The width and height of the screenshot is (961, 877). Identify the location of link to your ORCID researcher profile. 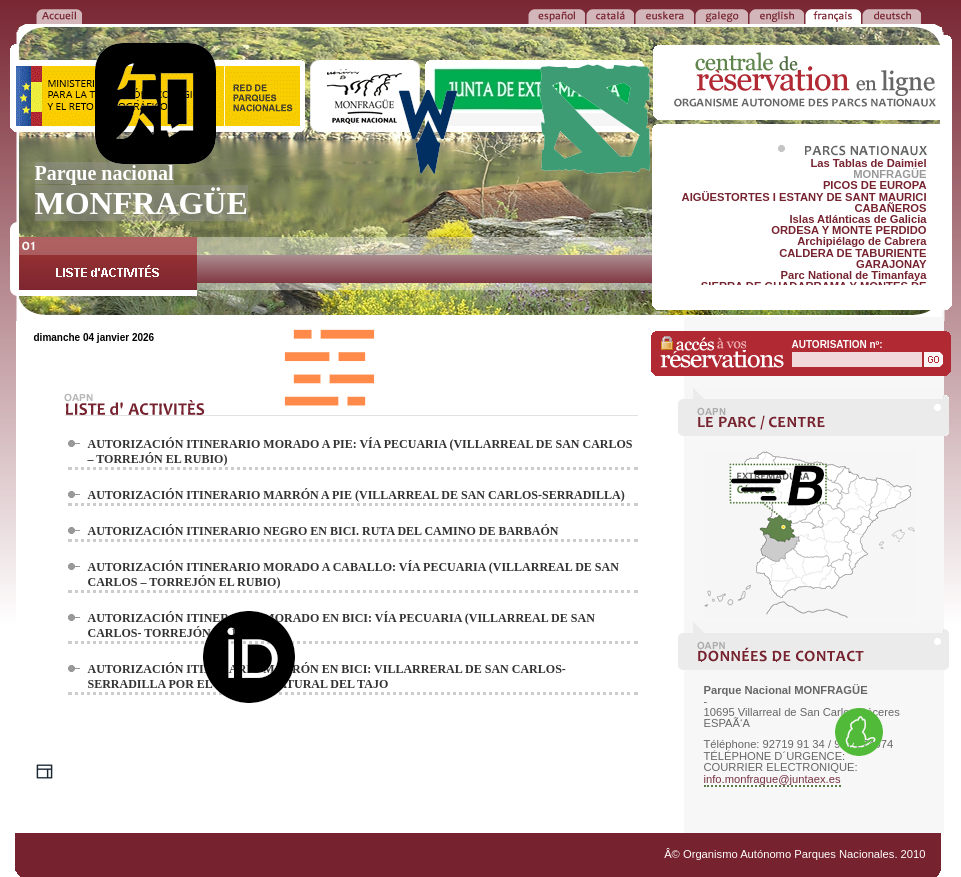
(249, 657).